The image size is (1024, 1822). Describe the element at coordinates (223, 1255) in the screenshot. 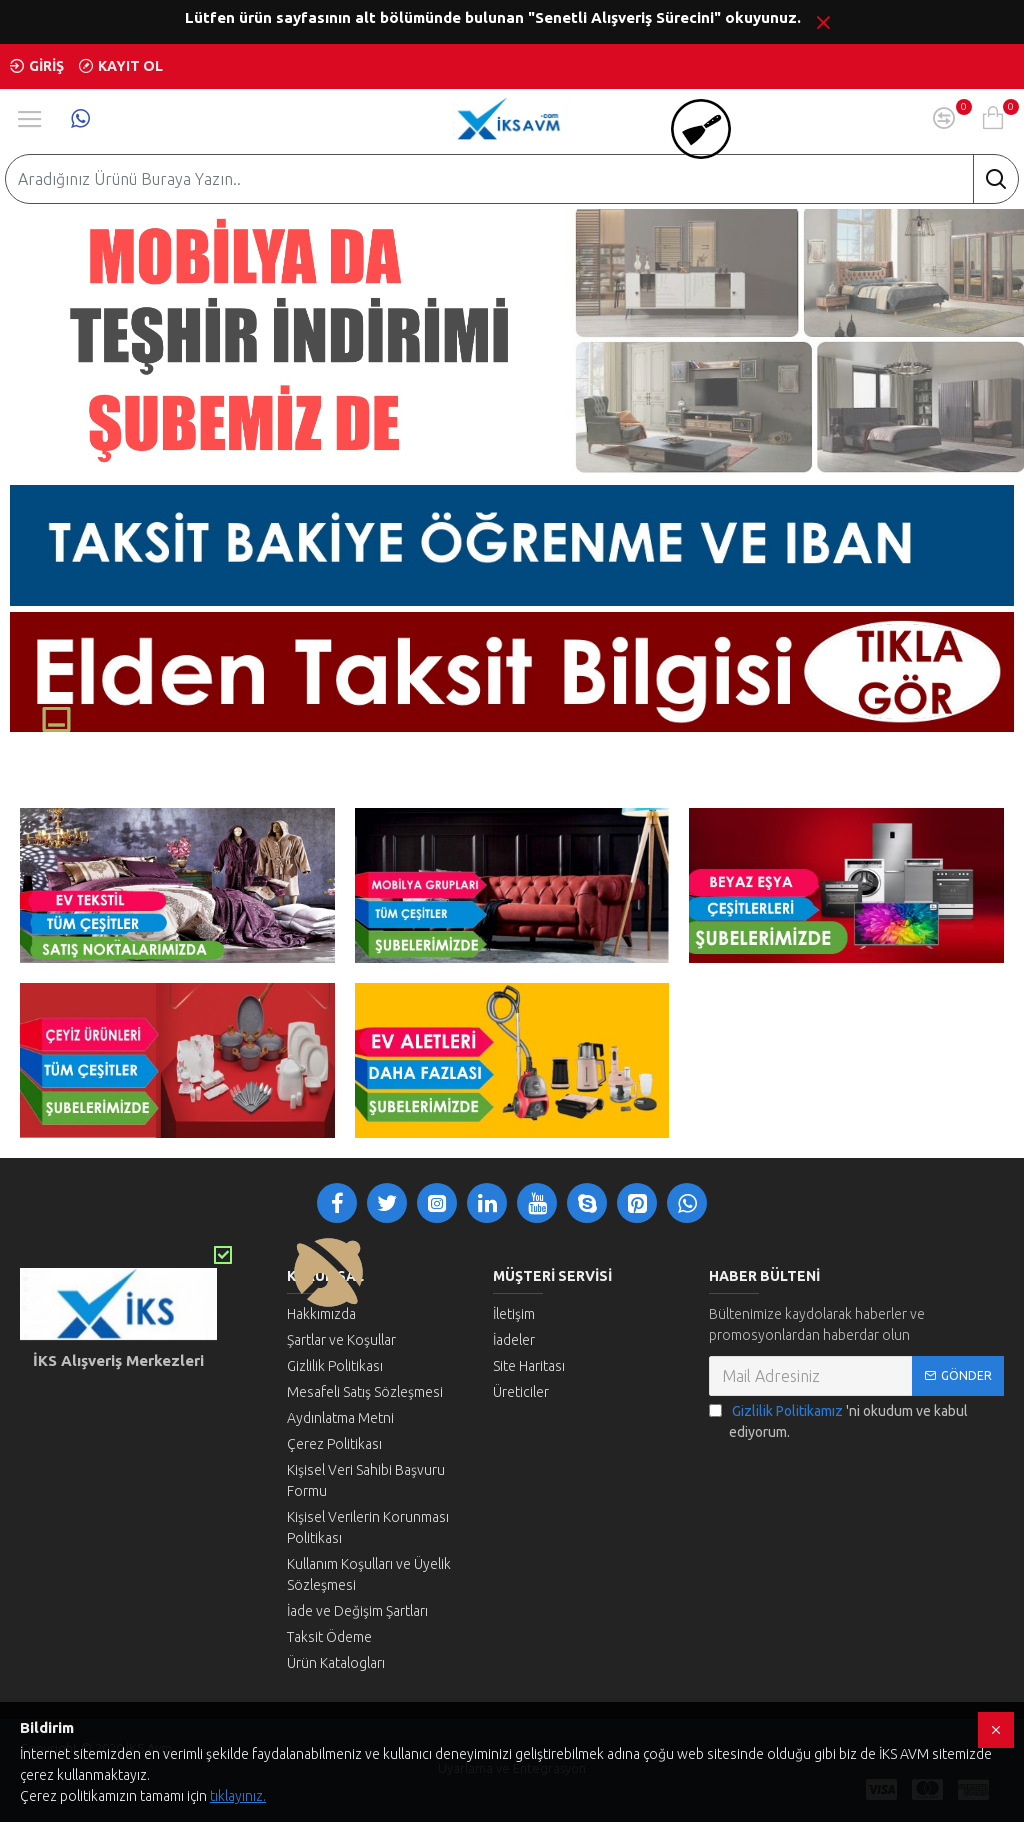

I see `a selected or completed checkbox` at that location.